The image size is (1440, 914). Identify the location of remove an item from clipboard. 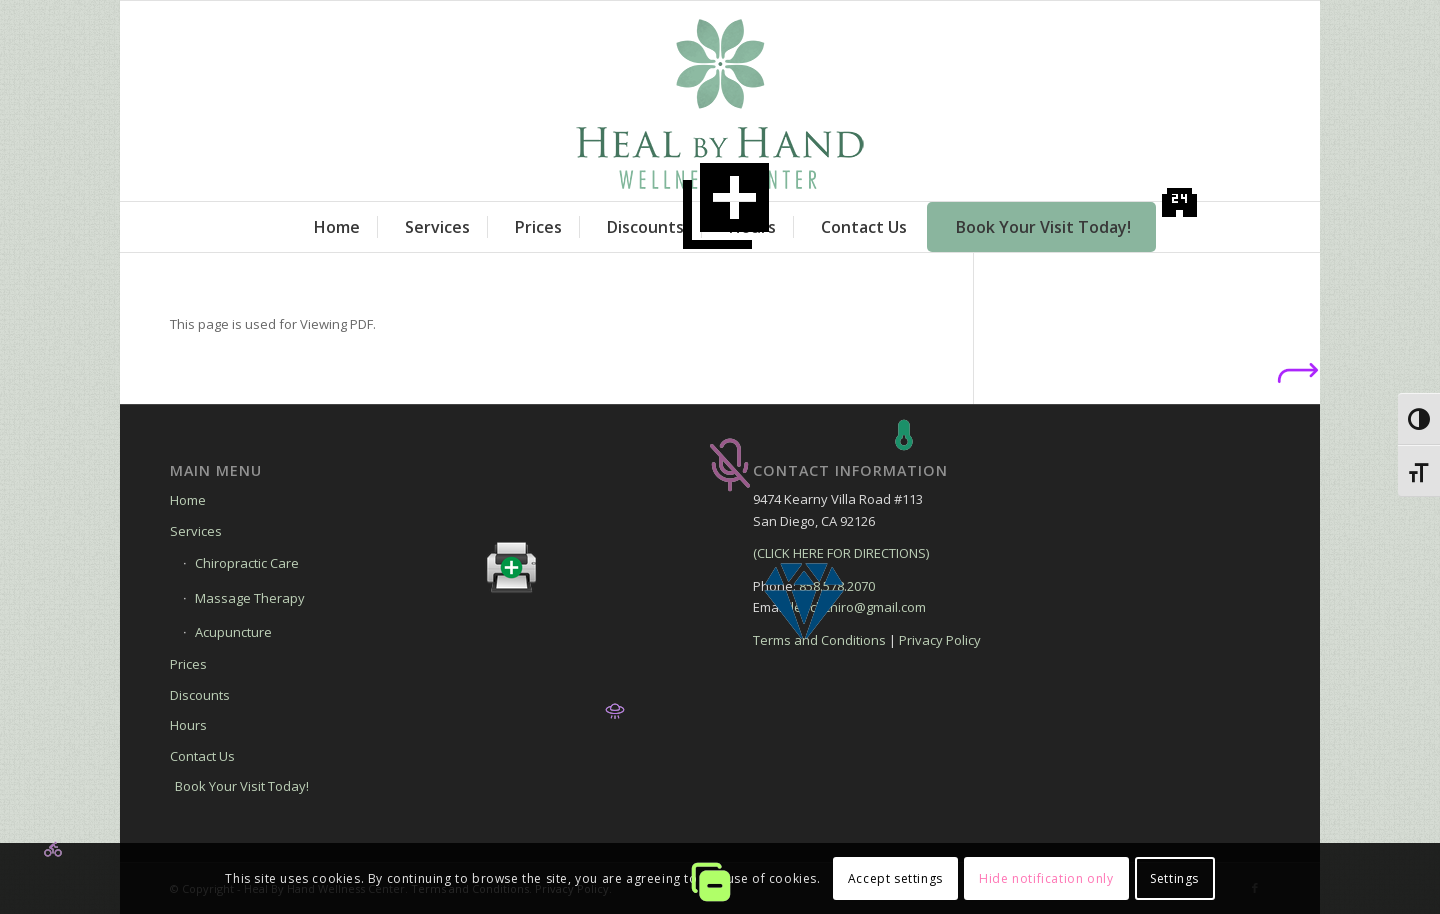
(711, 882).